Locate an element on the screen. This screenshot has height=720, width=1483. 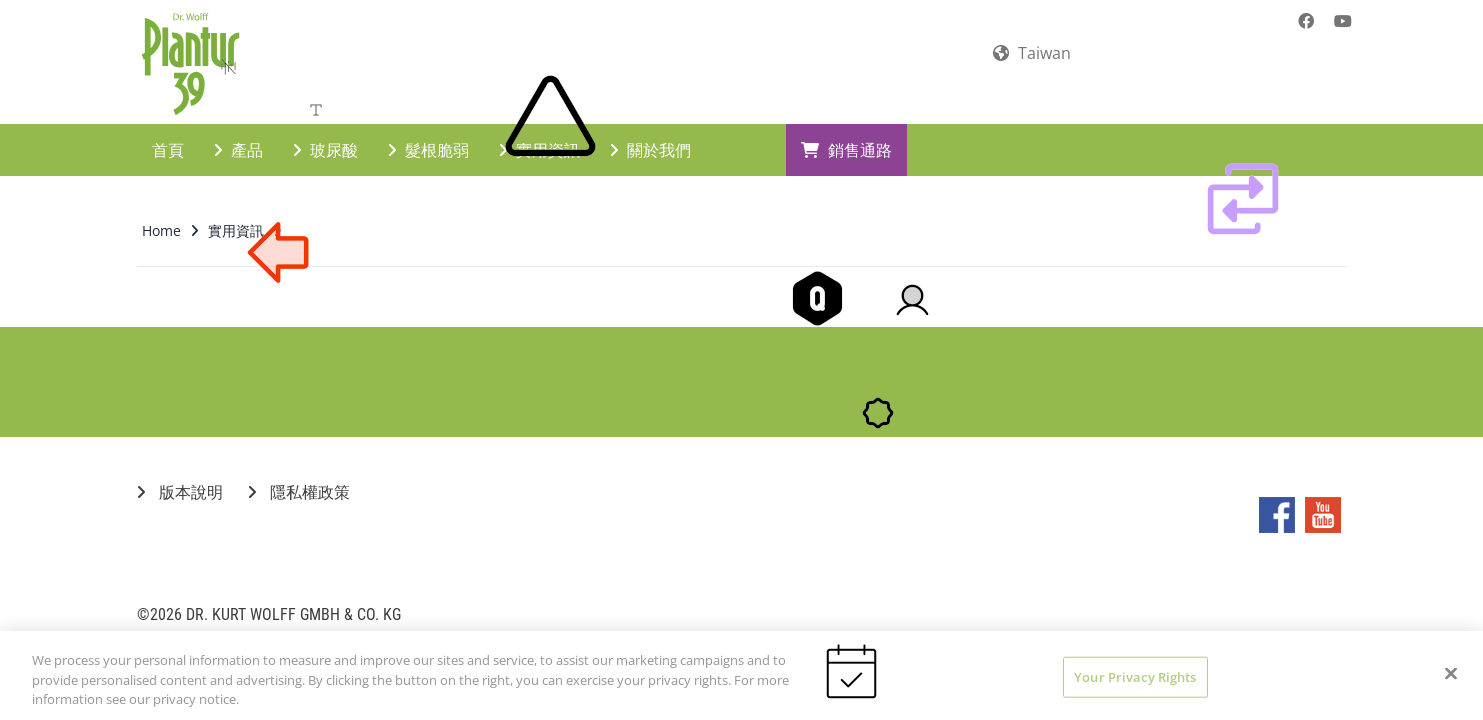
format text or change typography settings is located at coordinates (316, 110).